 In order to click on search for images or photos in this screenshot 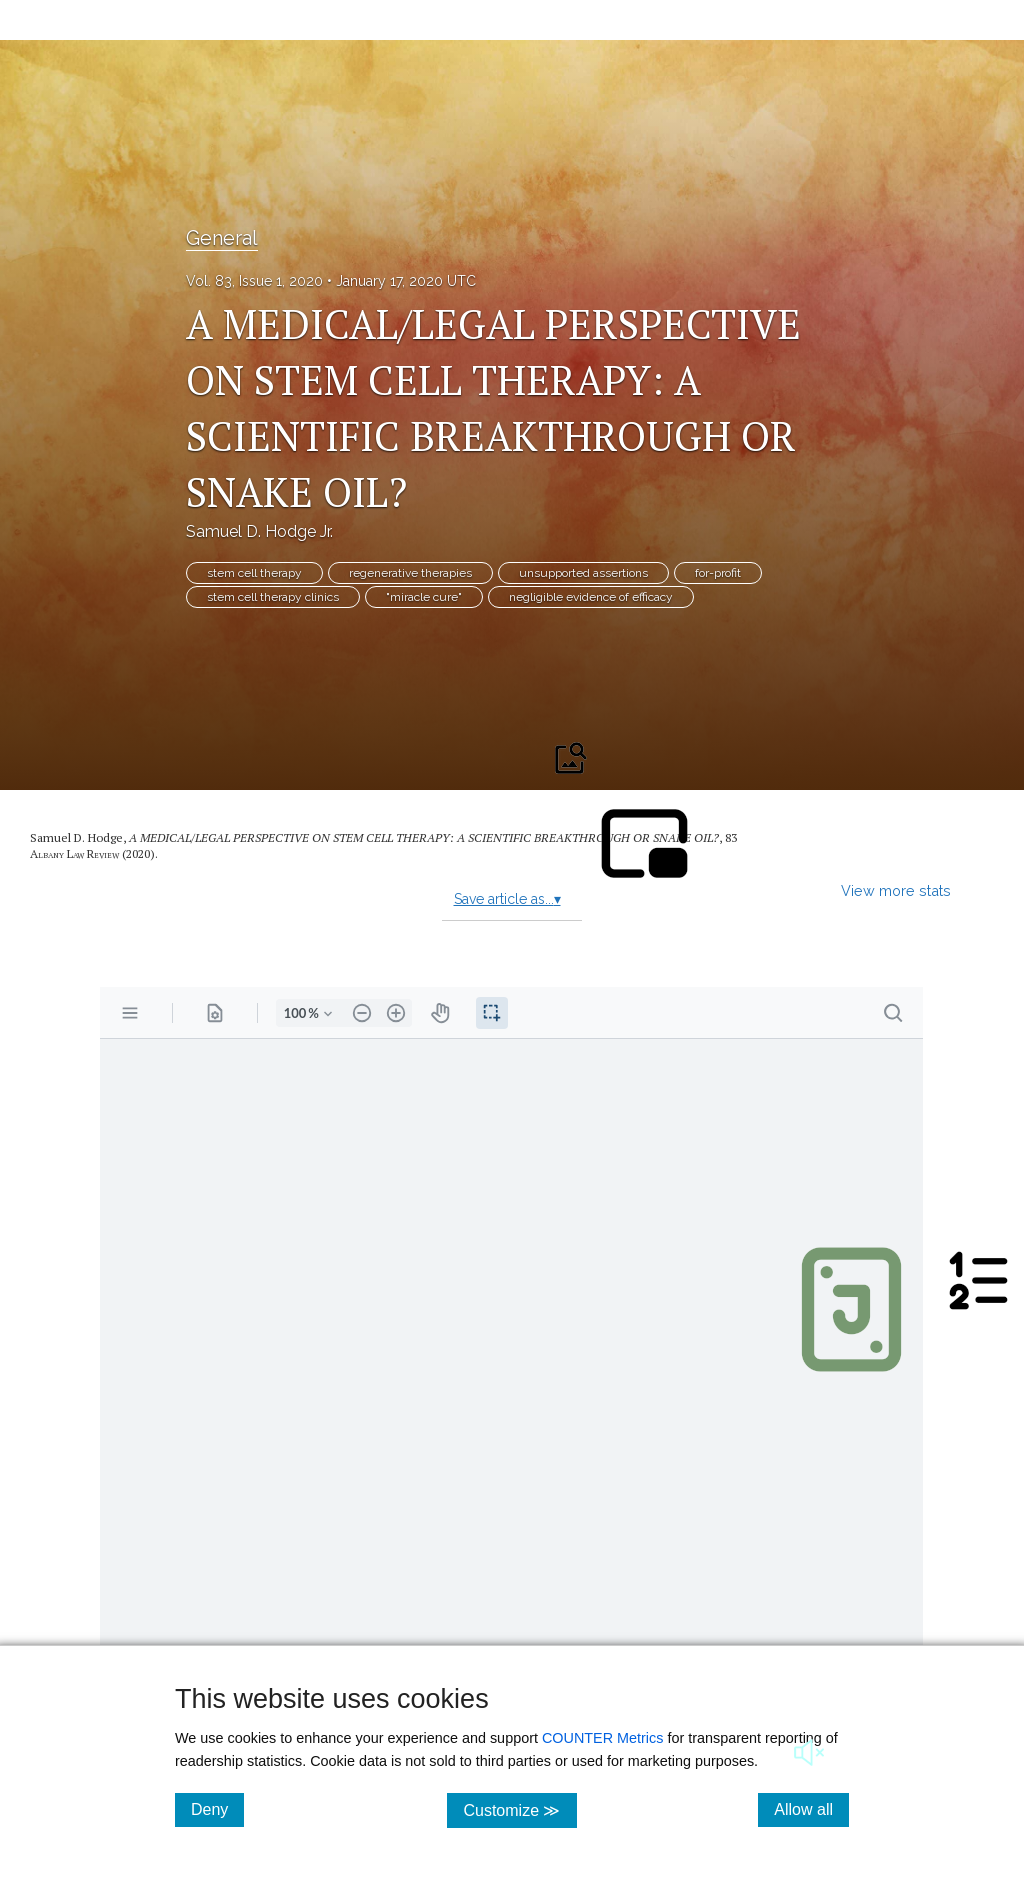, I will do `click(571, 758)`.